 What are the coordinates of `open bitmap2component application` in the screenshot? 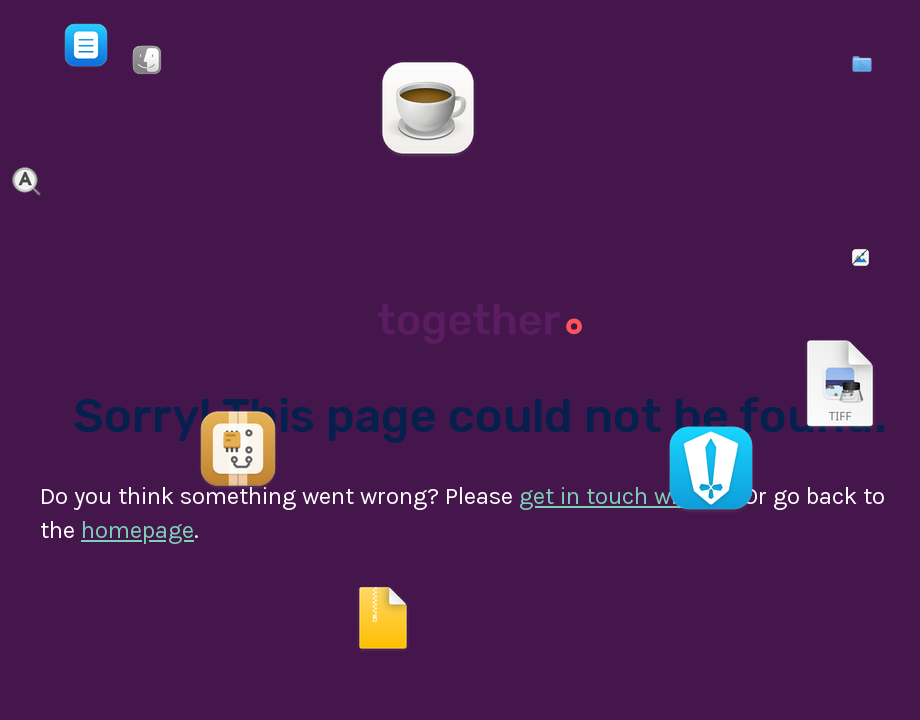 It's located at (860, 257).